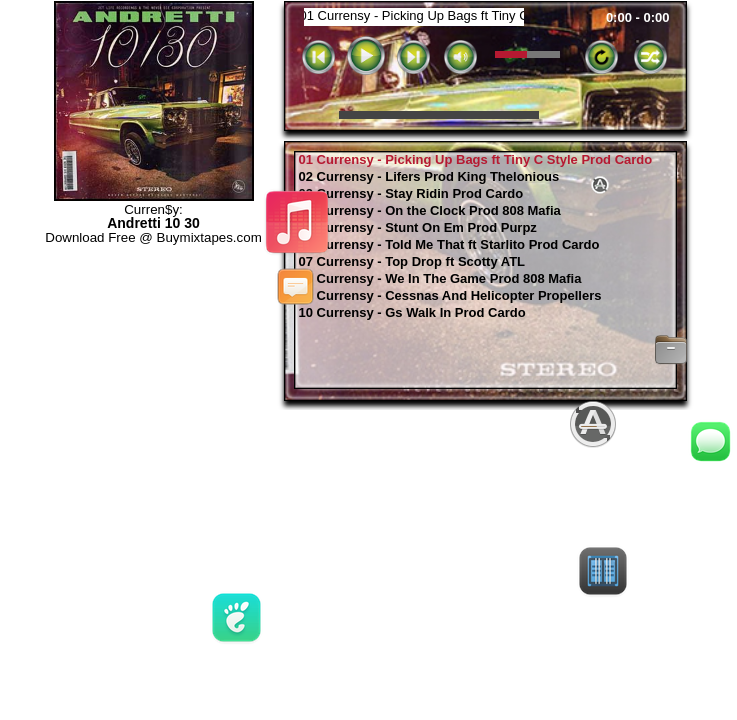 The height and width of the screenshot is (720, 737). What do you see at coordinates (593, 424) in the screenshot?
I see `open the software updater application` at bounding box center [593, 424].